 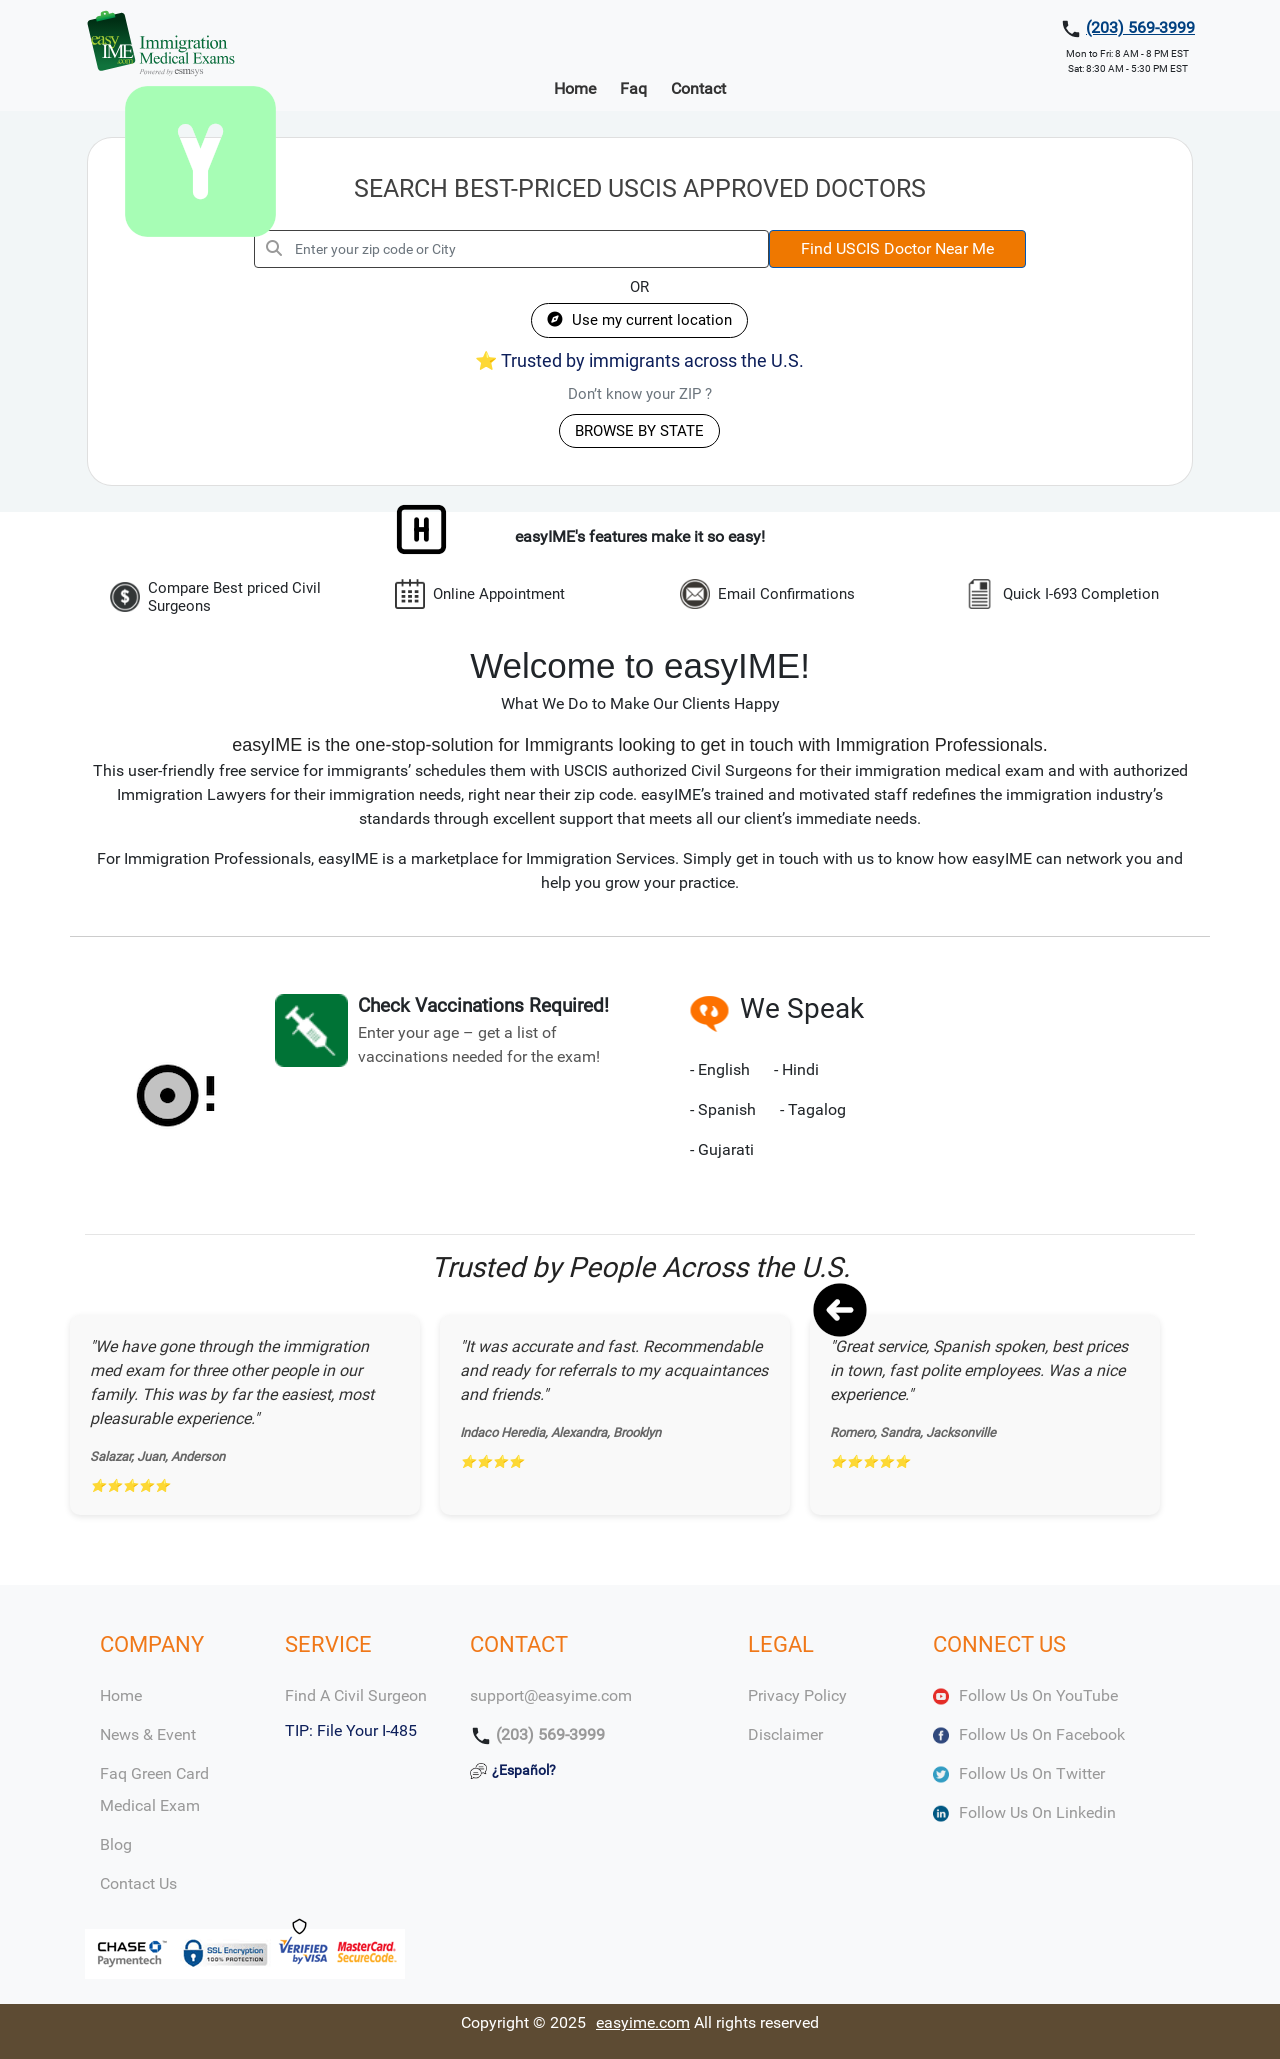 I want to click on represents the letter Y in a grid or keyboard interface, so click(x=200, y=161).